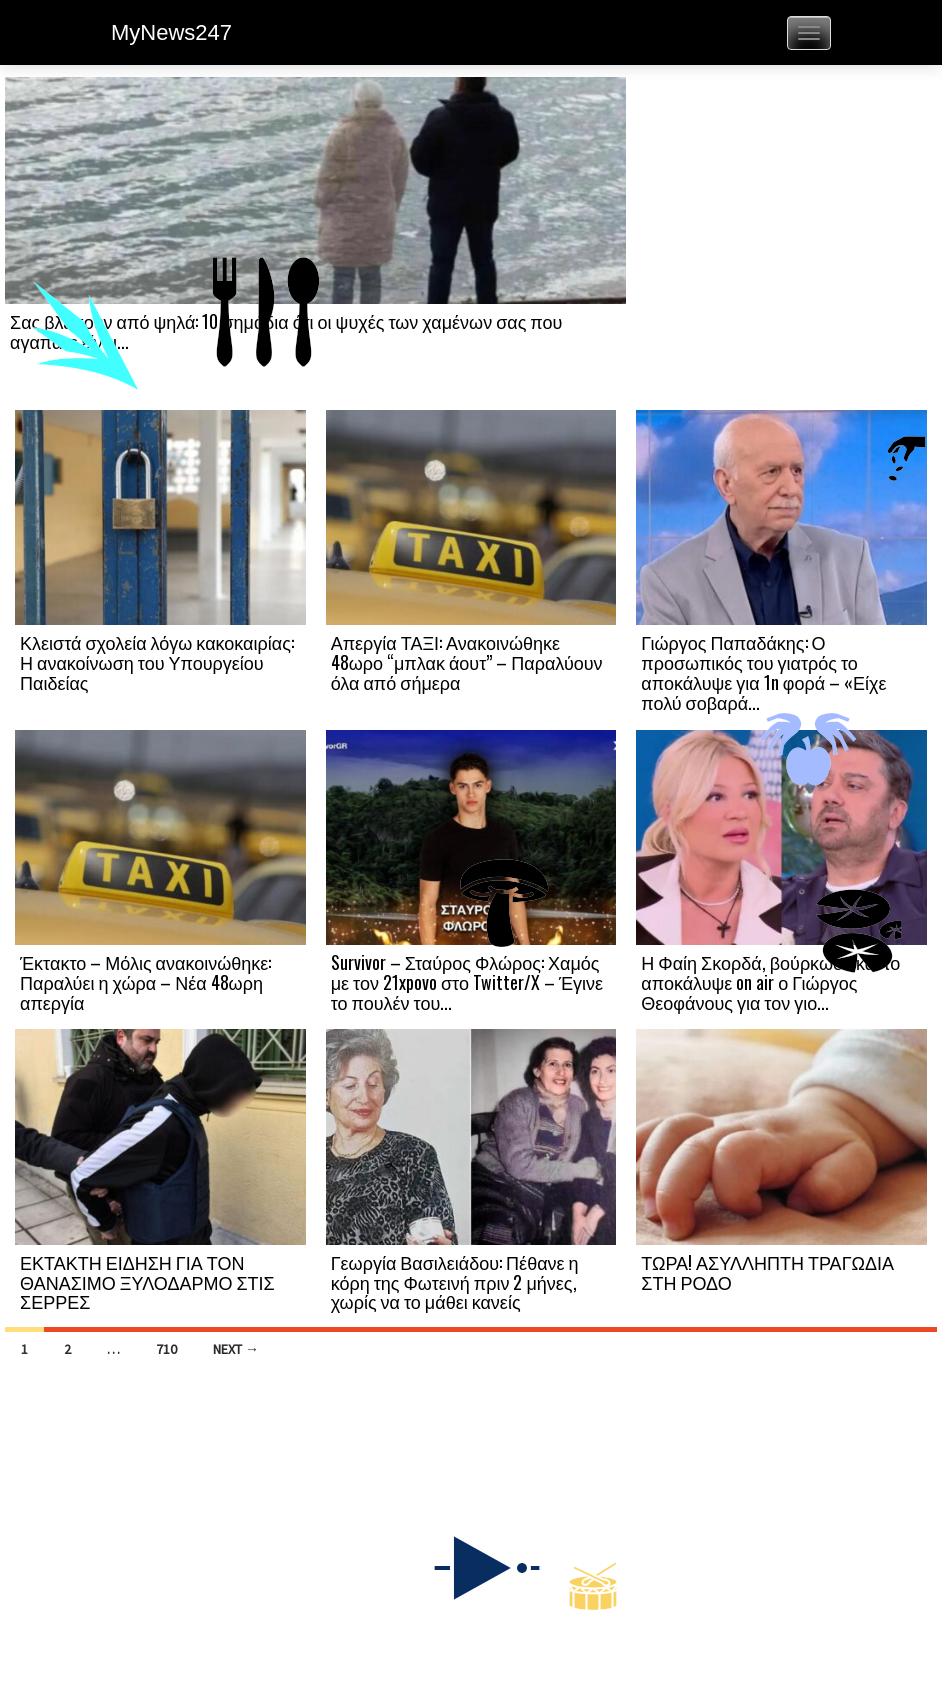 Image resolution: width=942 pixels, height=1699 pixels. Describe the element at coordinates (859, 932) in the screenshot. I see `decorative nature or pond-themed game element` at that location.